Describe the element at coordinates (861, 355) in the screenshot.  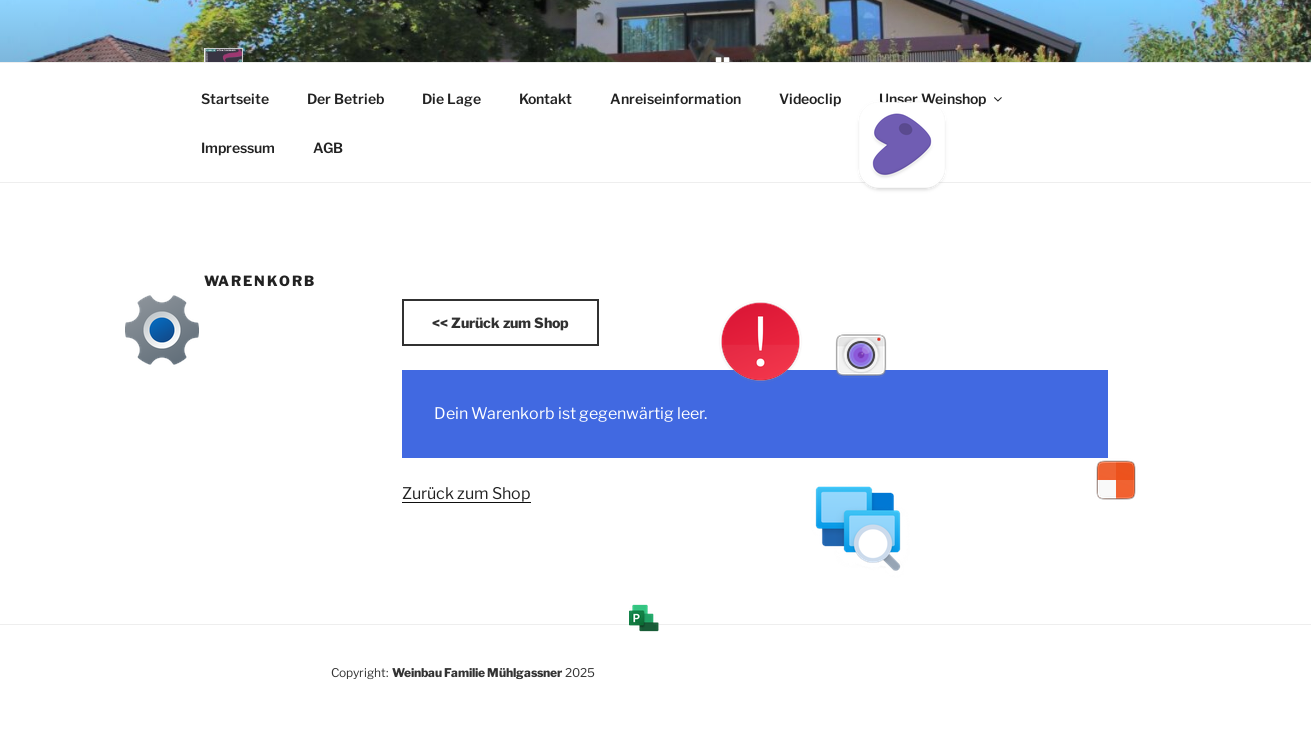
I see `open the camera app` at that location.